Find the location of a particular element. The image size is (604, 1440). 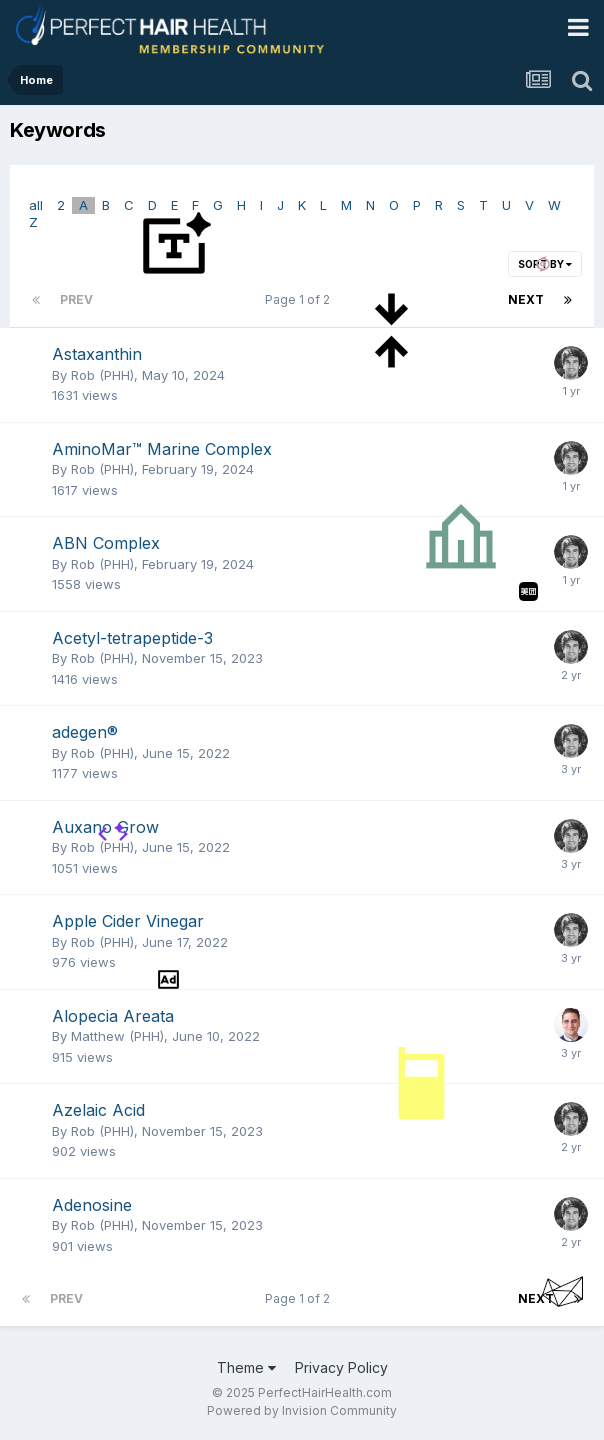

access AI-powered code generation tools is located at coordinates (113, 834).